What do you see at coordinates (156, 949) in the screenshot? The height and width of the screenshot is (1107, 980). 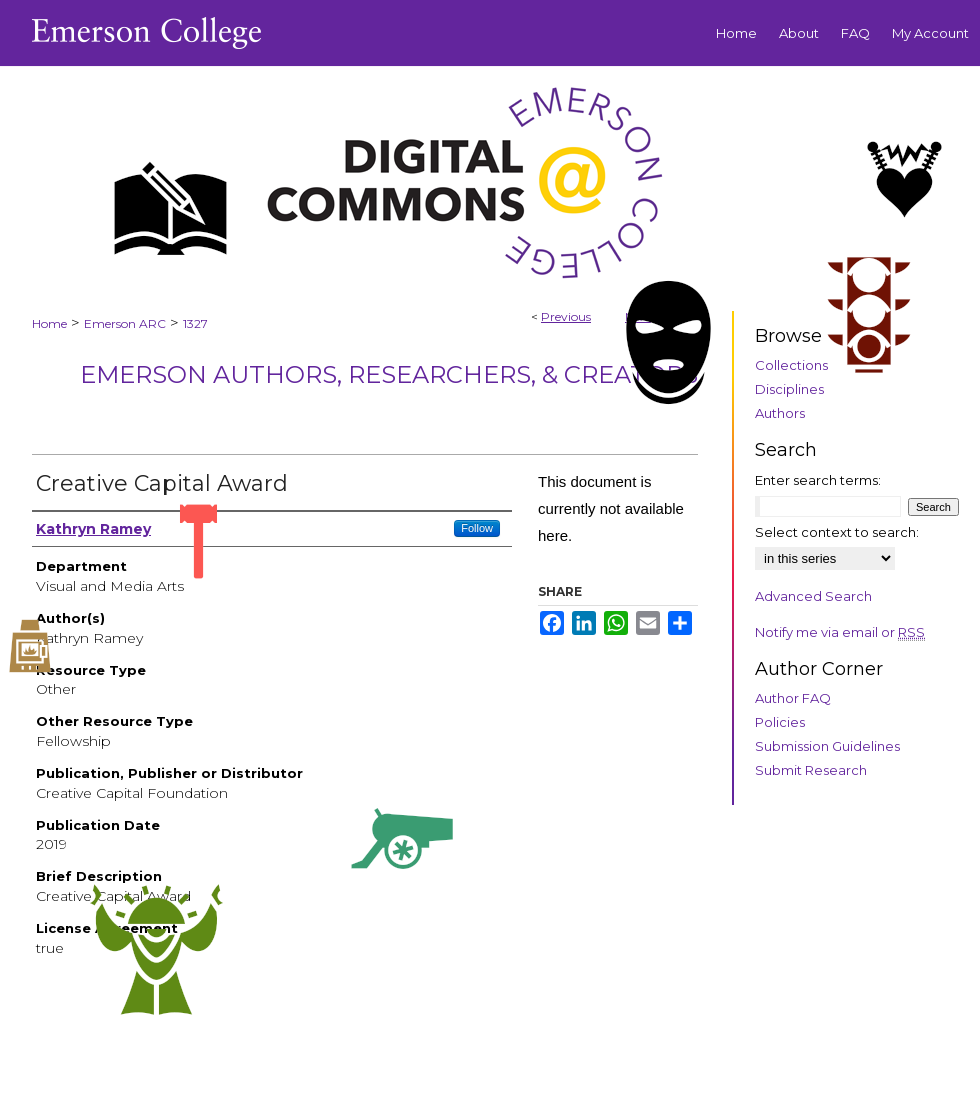 I see `select sun priest character class` at bounding box center [156, 949].